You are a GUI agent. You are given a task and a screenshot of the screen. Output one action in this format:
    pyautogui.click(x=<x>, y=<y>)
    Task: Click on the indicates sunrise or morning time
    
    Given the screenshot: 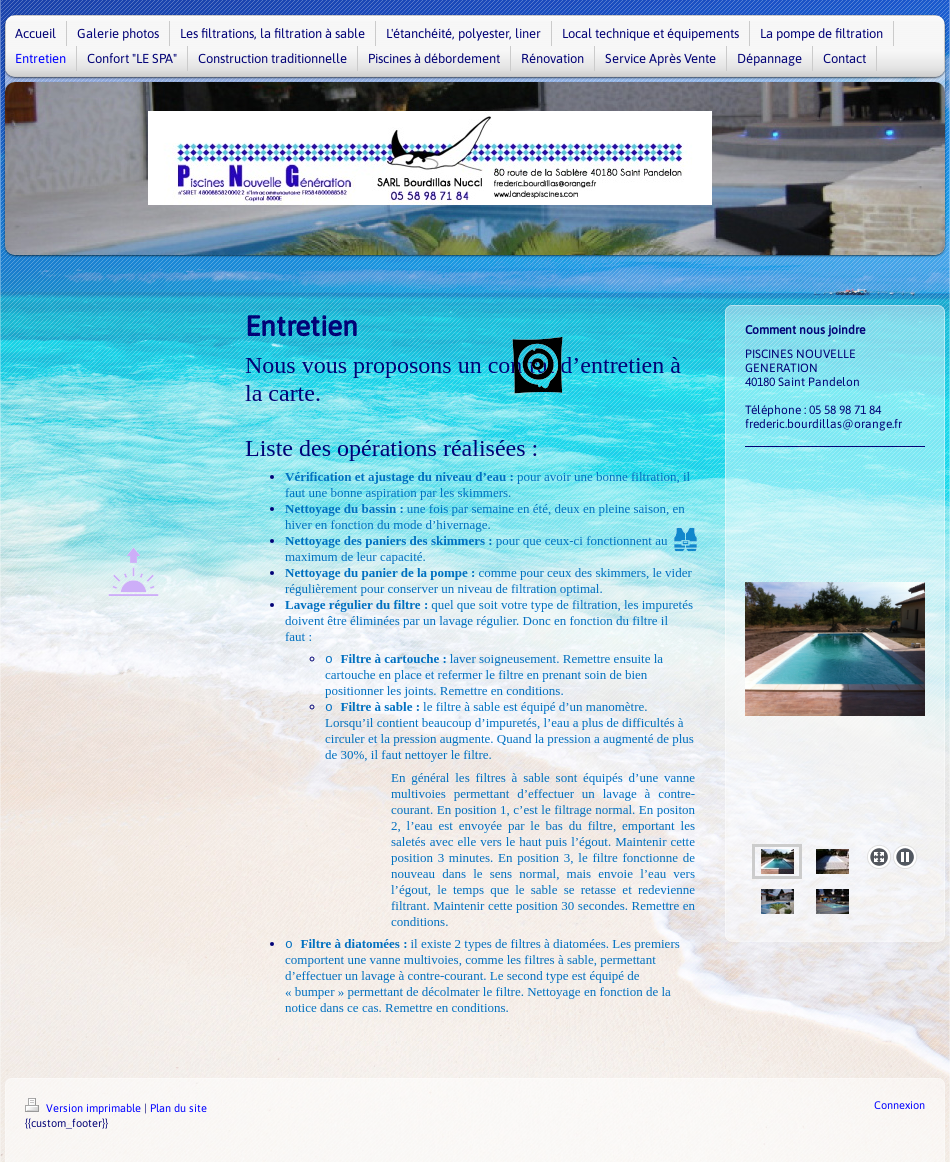 What is the action you would take?
    pyautogui.click(x=133, y=571)
    